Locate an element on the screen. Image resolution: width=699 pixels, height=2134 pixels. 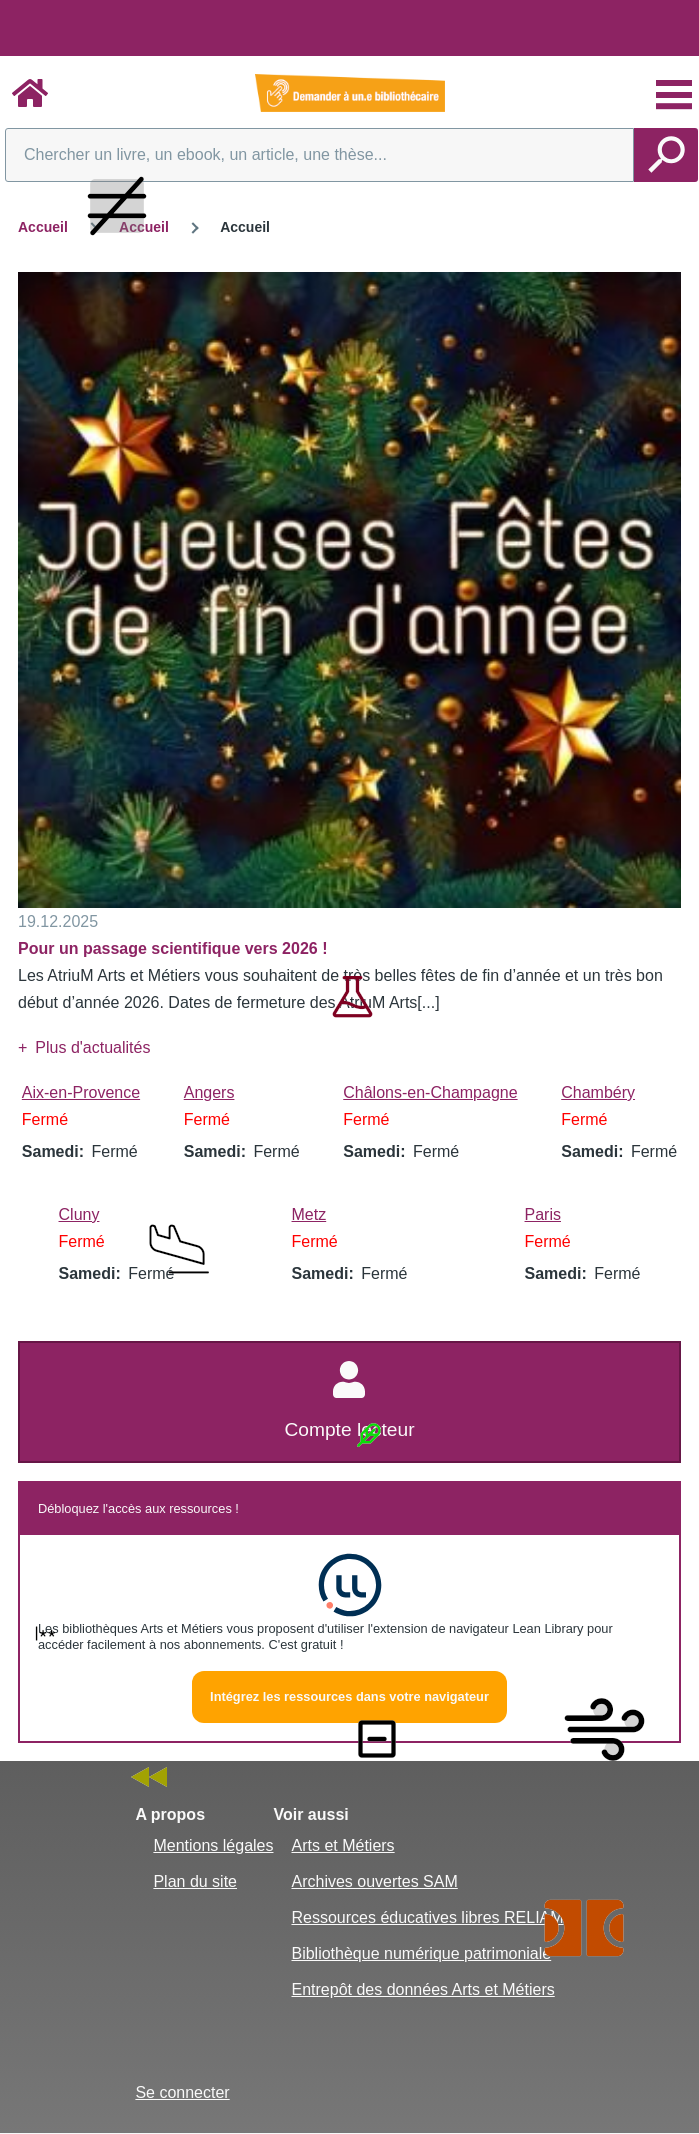
skip to previous track is located at coordinates (149, 1777).